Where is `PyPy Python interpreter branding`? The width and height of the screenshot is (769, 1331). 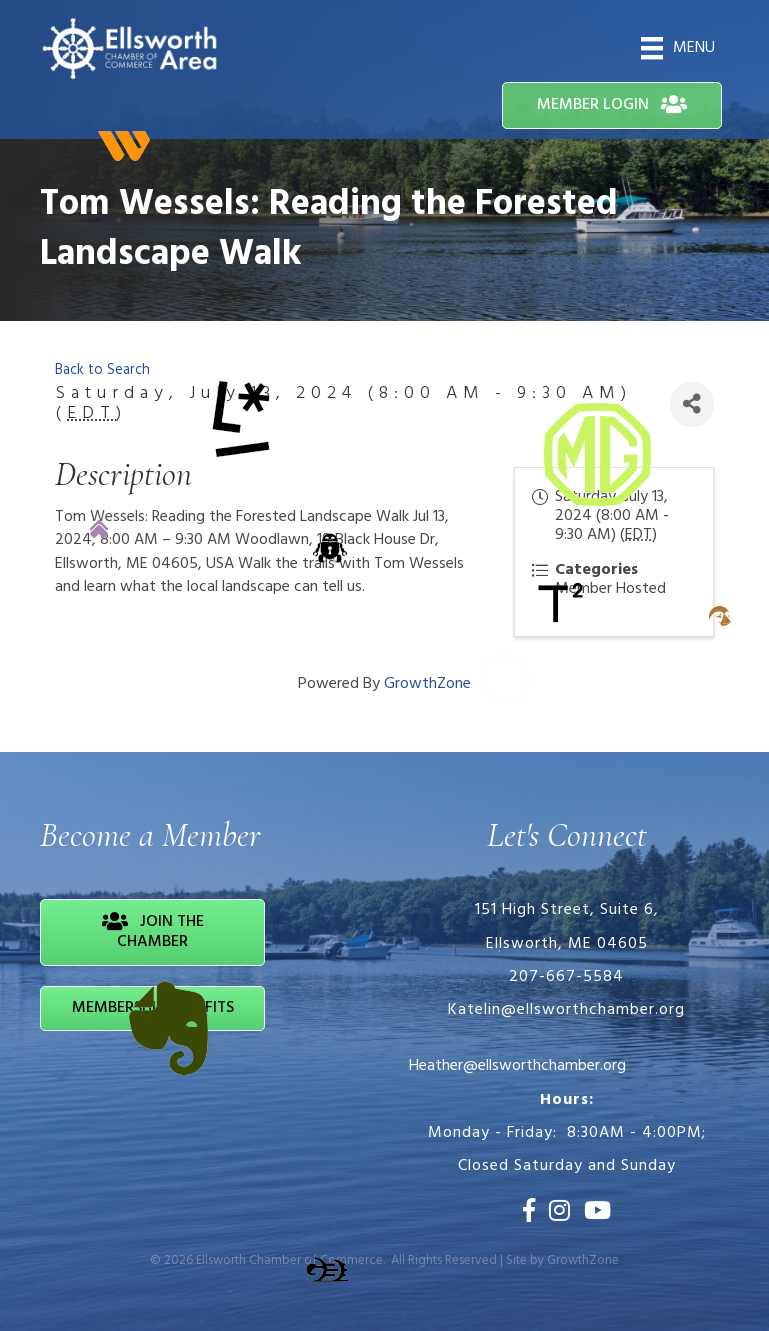 PyPy Python interpreter branding is located at coordinates (505, 677).